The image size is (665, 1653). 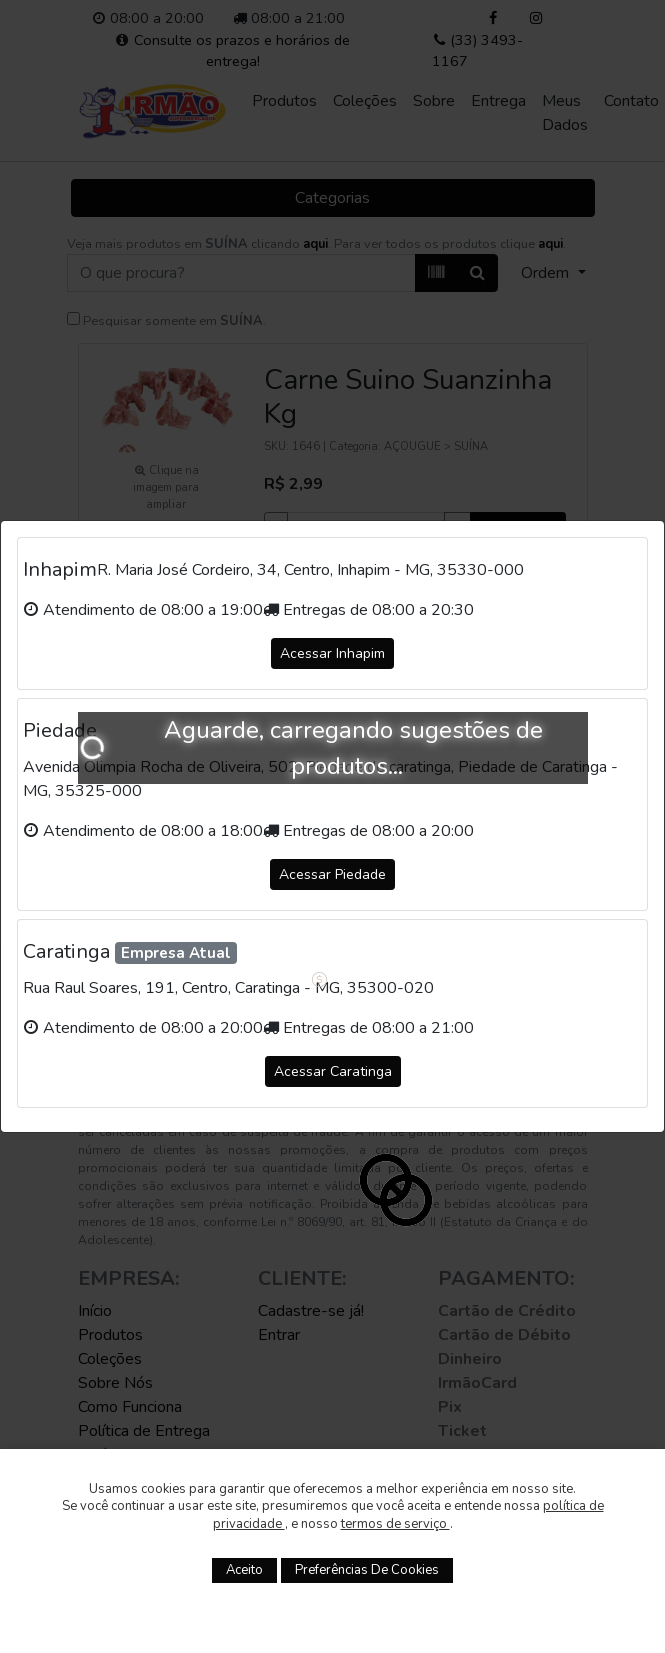 What do you see at coordinates (396, 1190) in the screenshot?
I see `intersect or merge selected objects` at bounding box center [396, 1190].